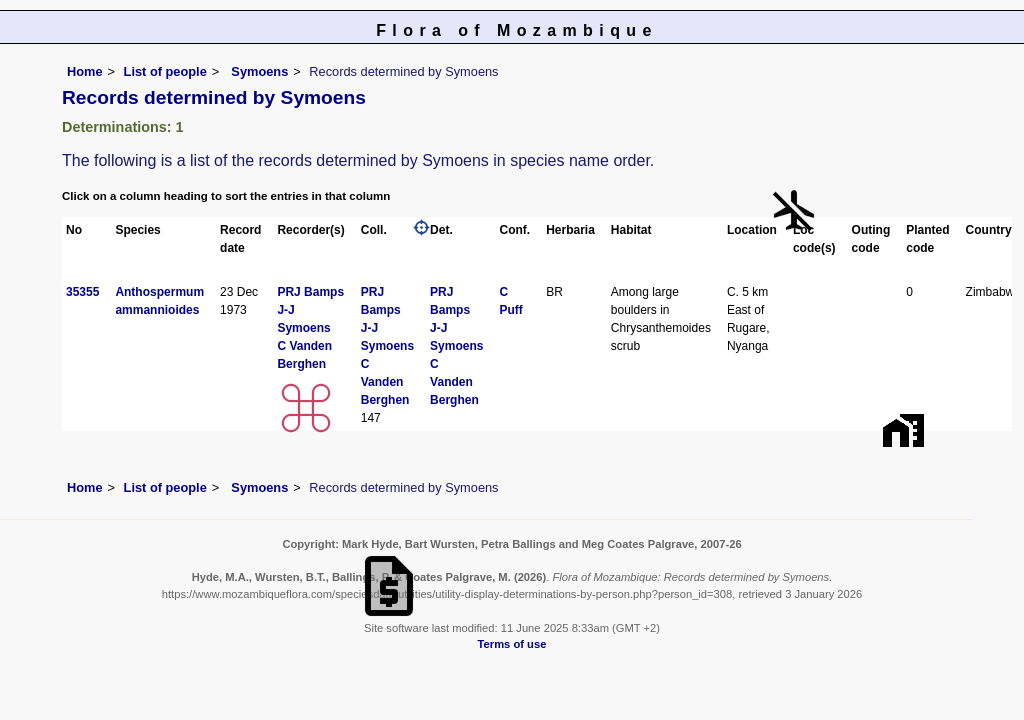 This screenshot has width=1024, height=720. What do you see at coordinates (421, 227) in the screenshot?
I see `center map on current location` at bounding box center [421, 227].